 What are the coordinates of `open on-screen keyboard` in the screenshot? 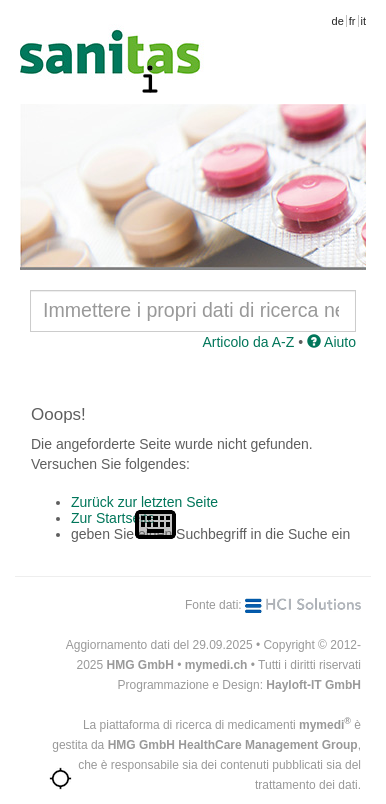 It's located at (155, 524).